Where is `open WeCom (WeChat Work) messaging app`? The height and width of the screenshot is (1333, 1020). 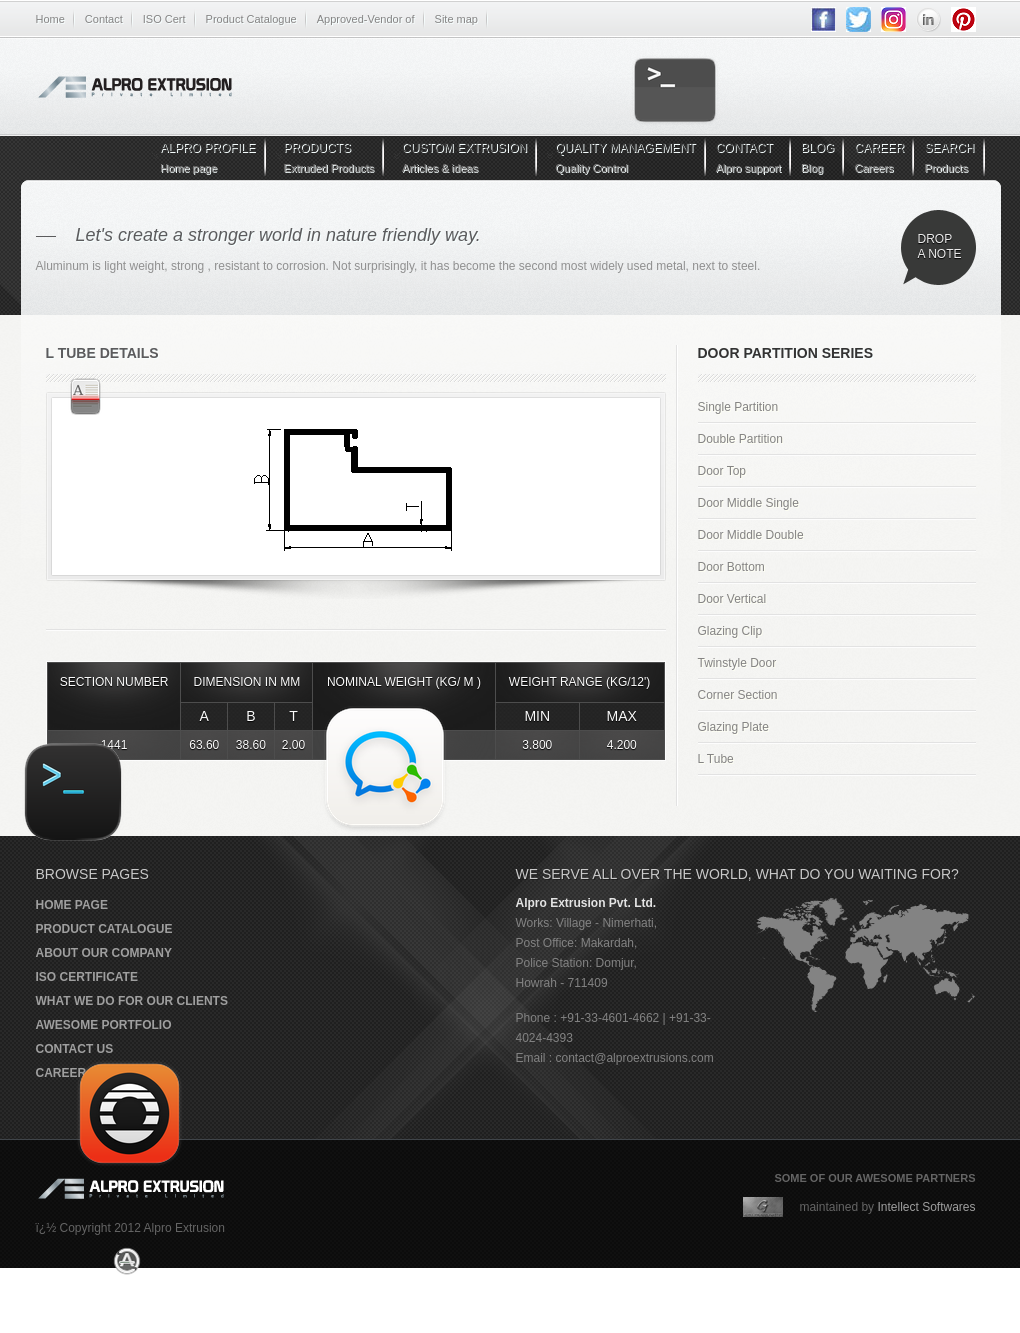 open WeCom (WeChat Work) messaging app is located at coordinates (385, 767).